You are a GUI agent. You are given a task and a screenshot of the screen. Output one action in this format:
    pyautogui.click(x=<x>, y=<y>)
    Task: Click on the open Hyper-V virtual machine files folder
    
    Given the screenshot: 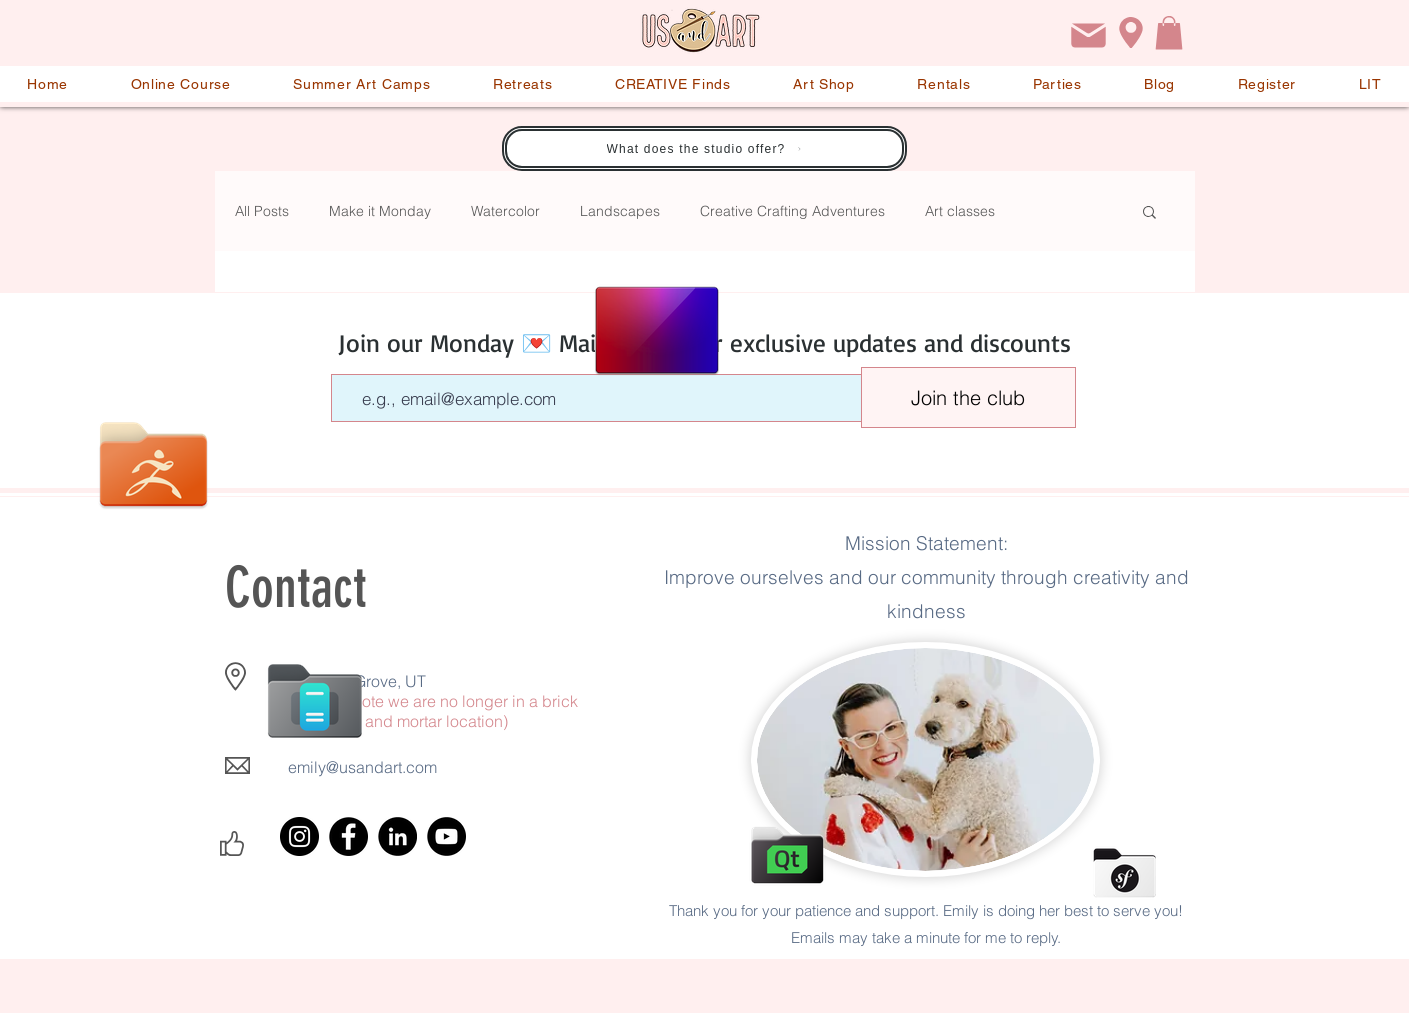 What is the action you would take?
    pyautogui.click(x=314, y=703)
    